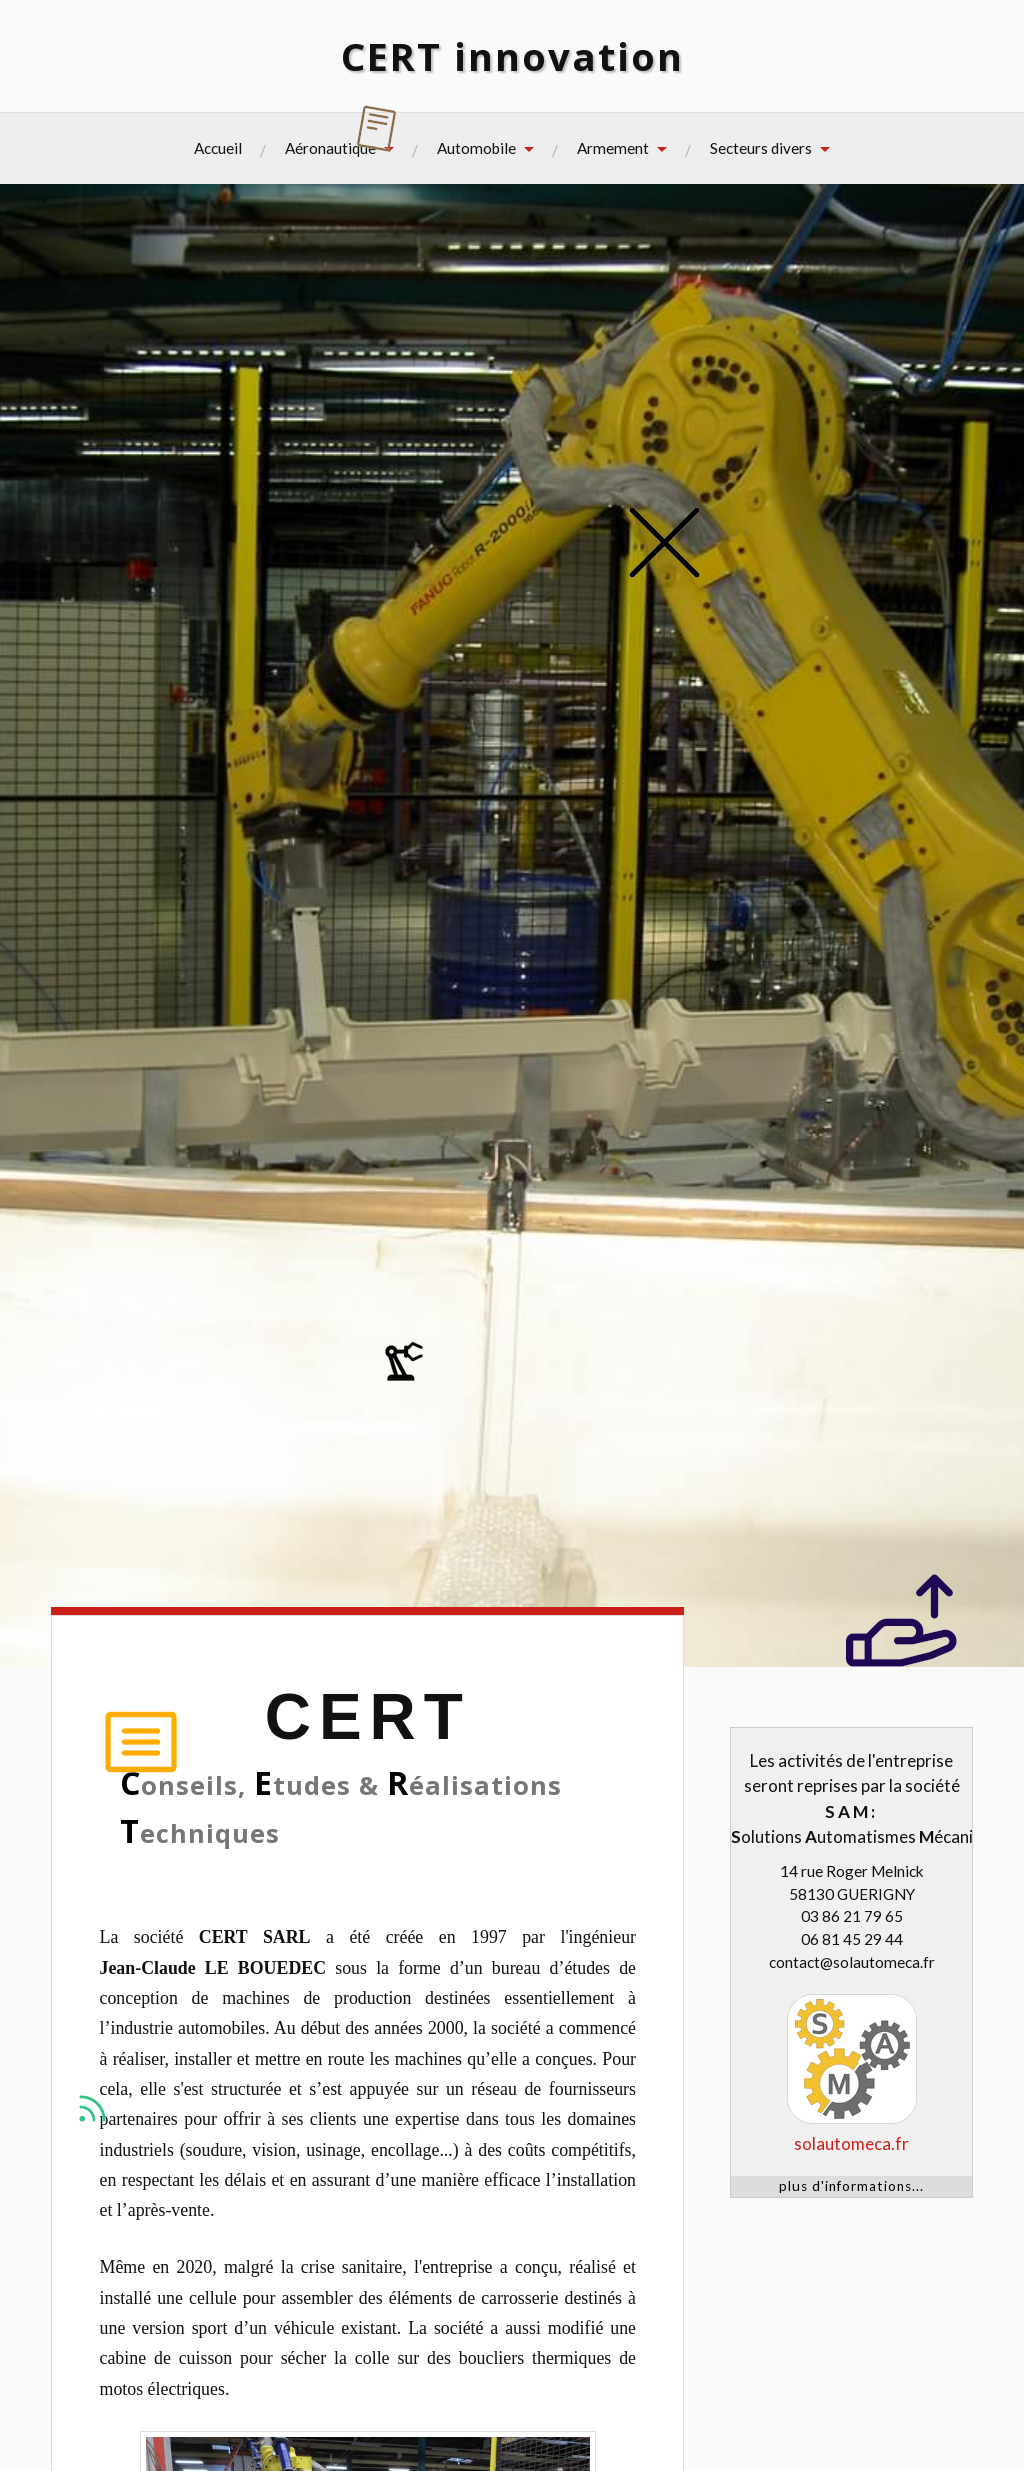  I want to click on close or dismiss a dialog, so click(664, 542).